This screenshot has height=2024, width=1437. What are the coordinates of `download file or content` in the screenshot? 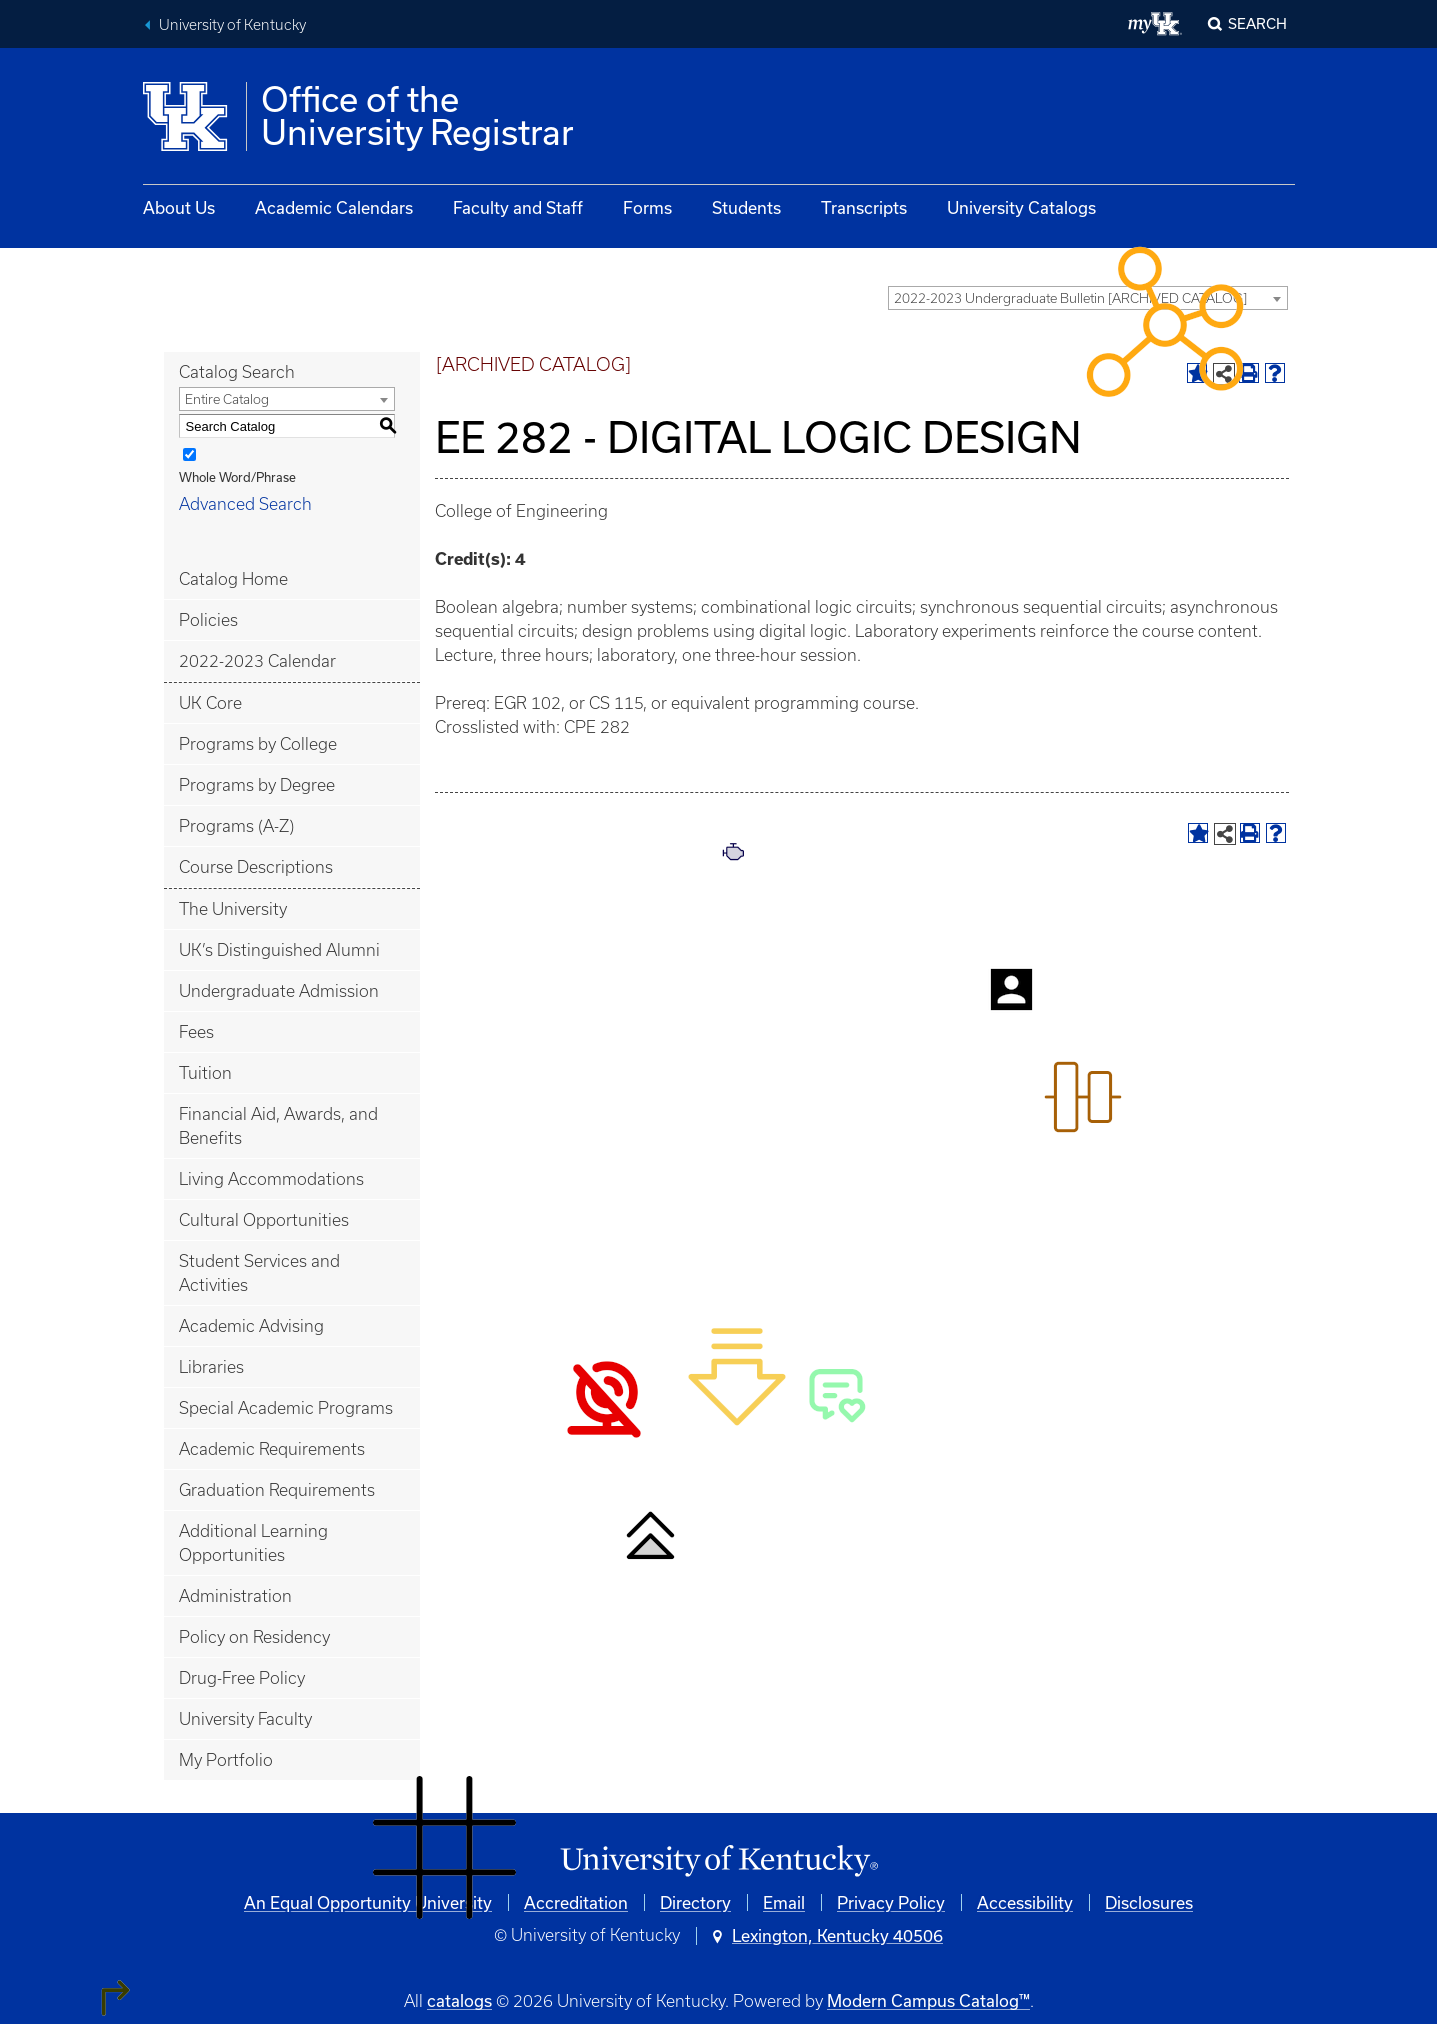 It's located at (737, 1373).